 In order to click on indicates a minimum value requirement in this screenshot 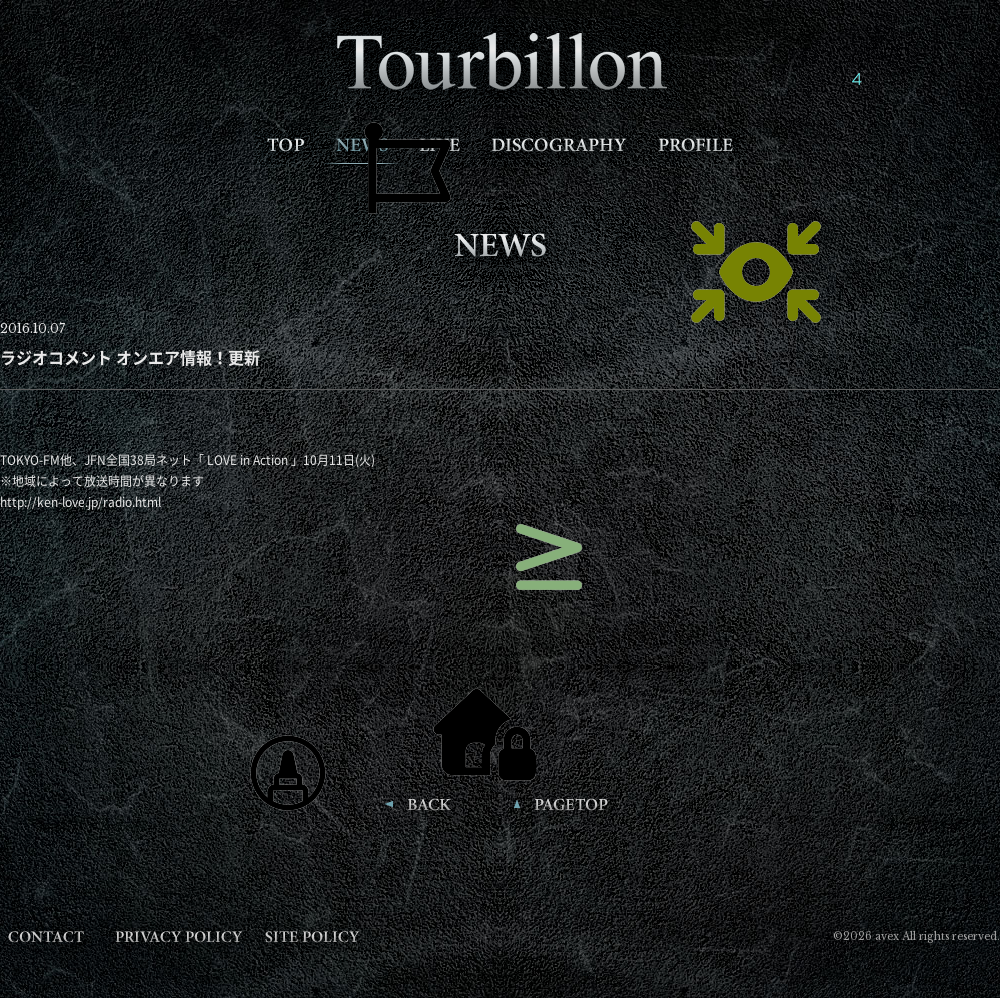, I will do `click(549, 557)`.